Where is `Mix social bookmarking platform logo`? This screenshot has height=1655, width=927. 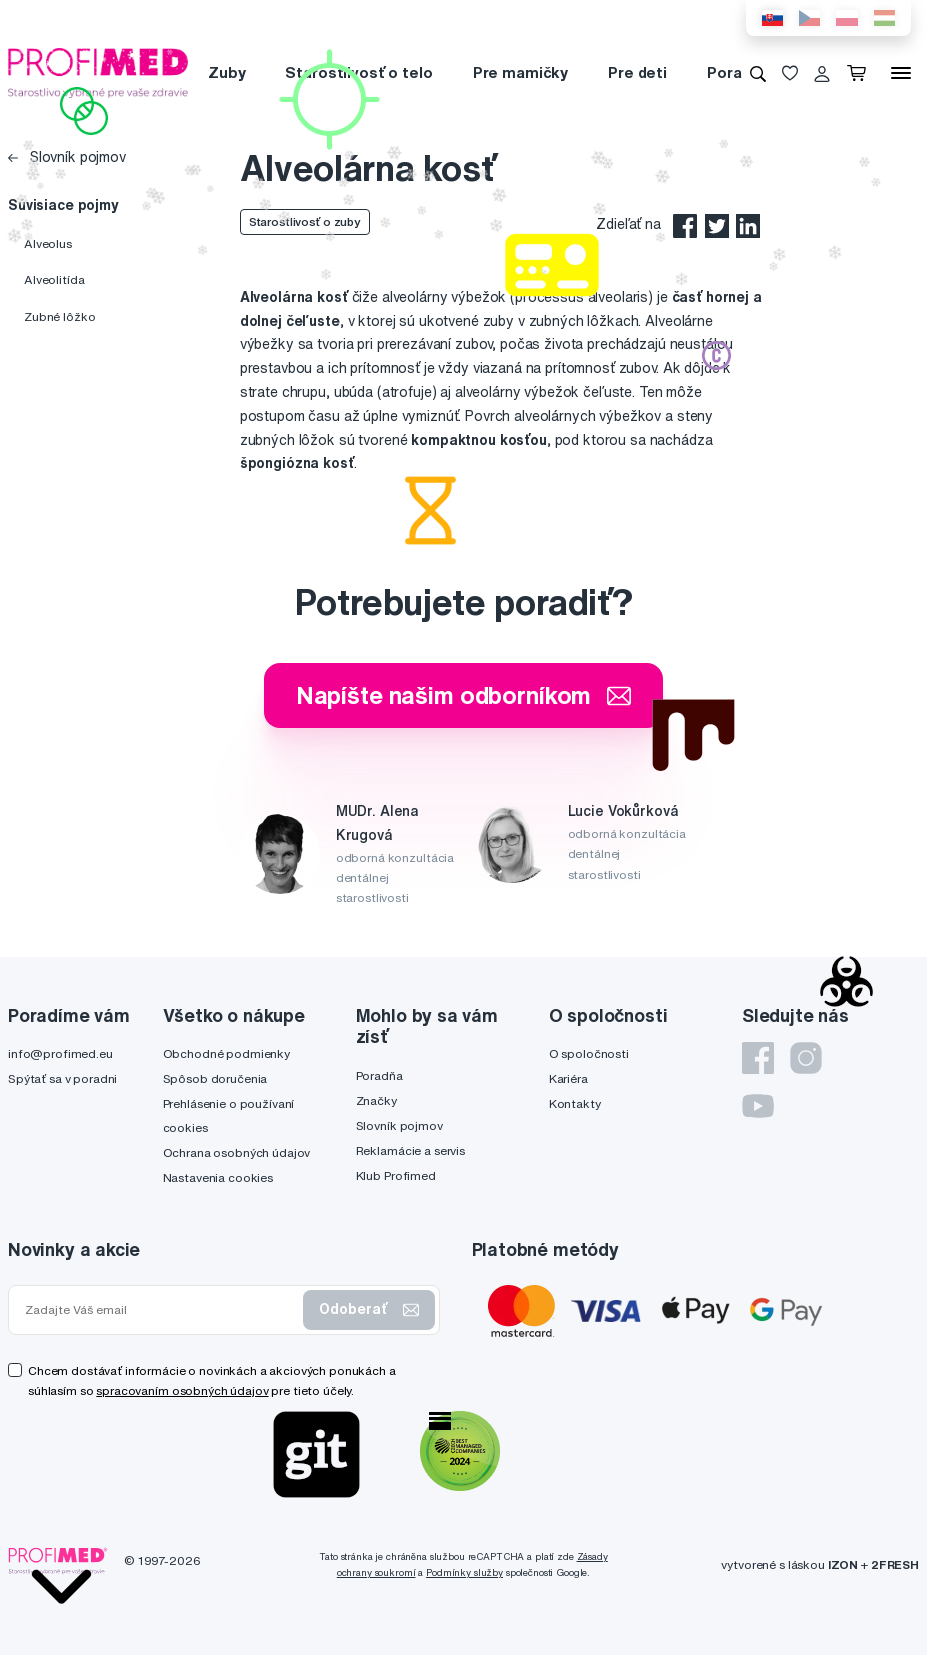 Mix social bookmarking platform logo is located at coordinates (693, 734).